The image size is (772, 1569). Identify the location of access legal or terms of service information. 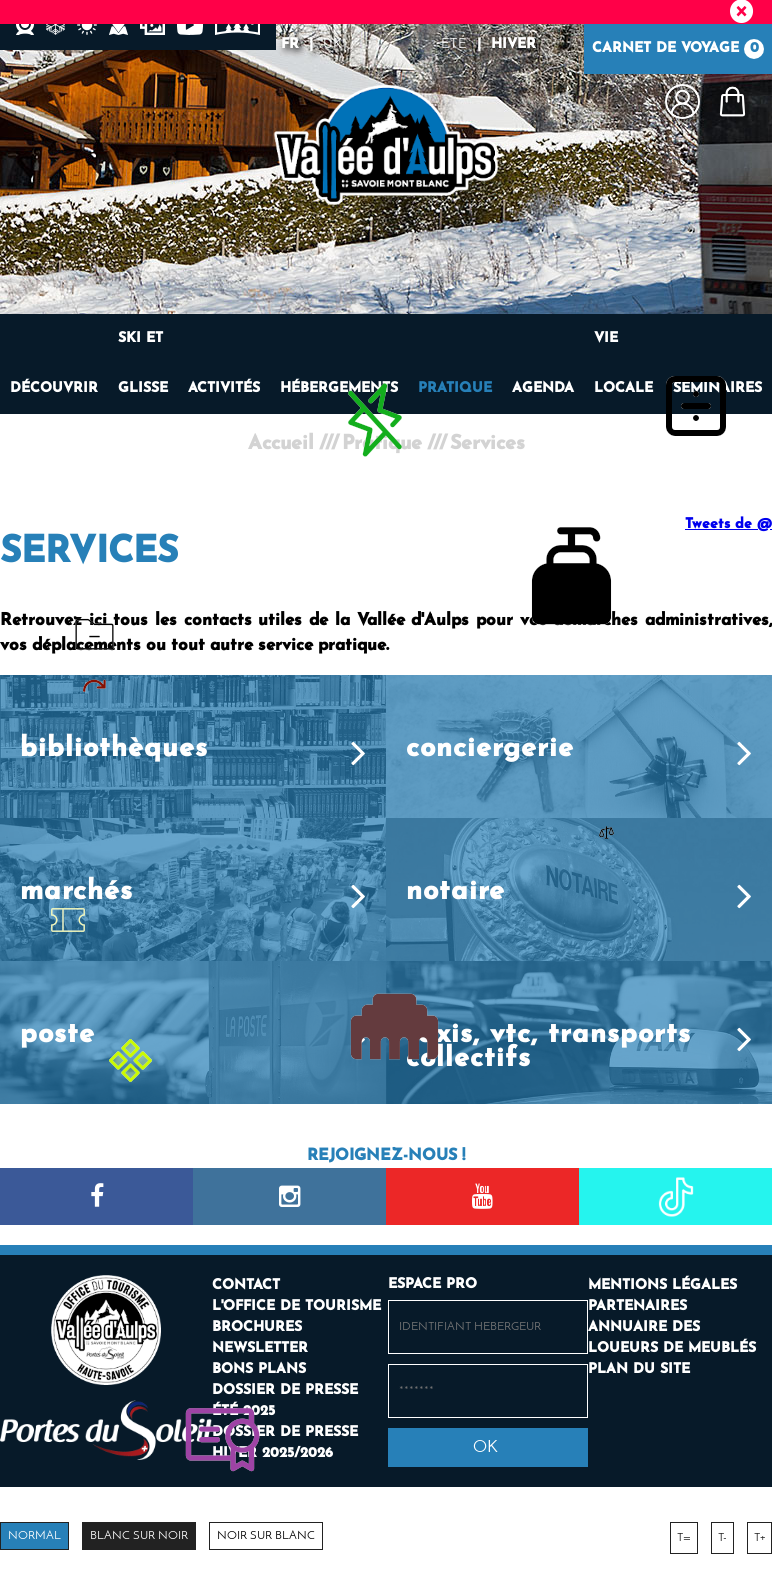
(606, 832).